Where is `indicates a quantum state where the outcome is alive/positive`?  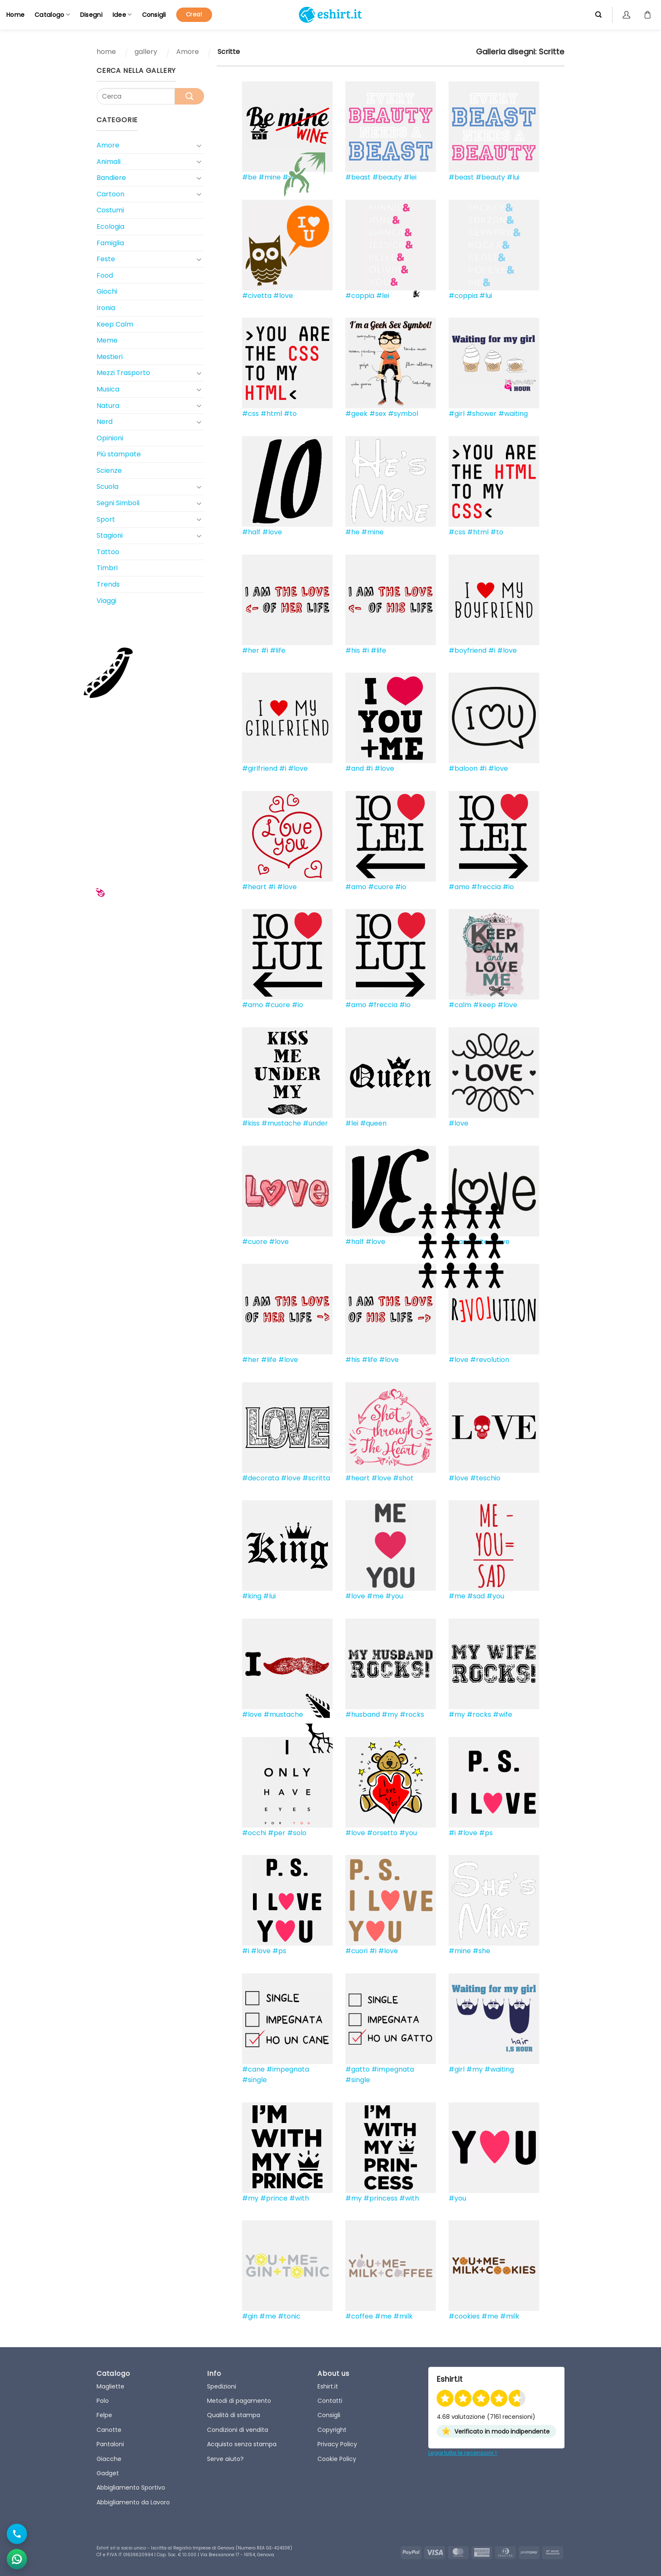 indicates a quantum state where the outcome is alive/positive is located at coordinates (259, 130).